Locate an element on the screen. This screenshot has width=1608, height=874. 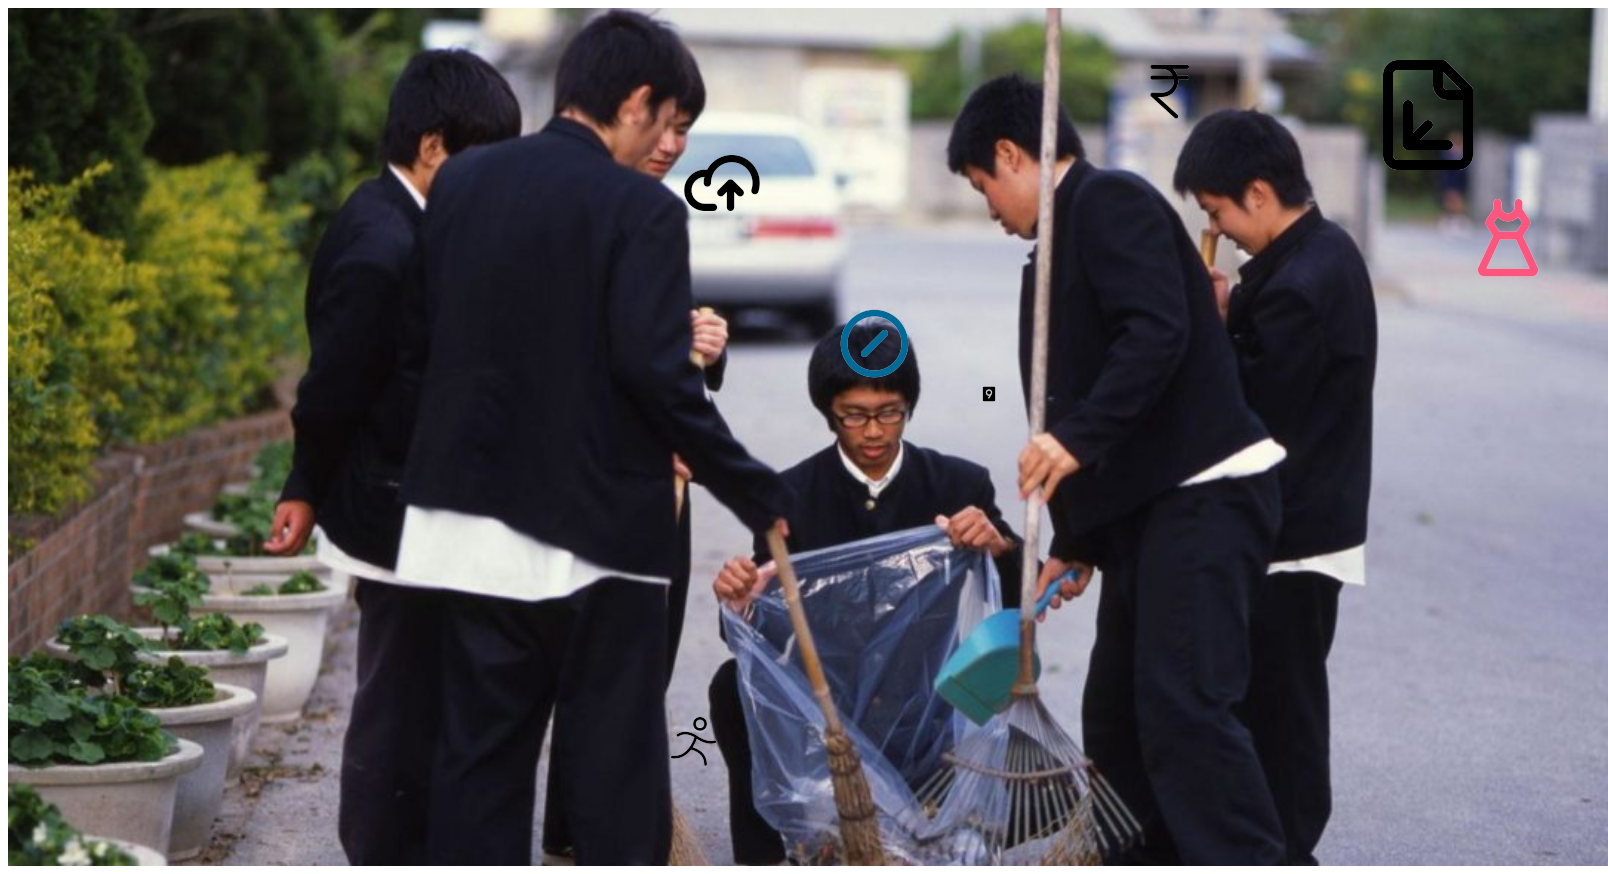
indicates the number nine in a list or sequence is located at coordinates (989, 394).